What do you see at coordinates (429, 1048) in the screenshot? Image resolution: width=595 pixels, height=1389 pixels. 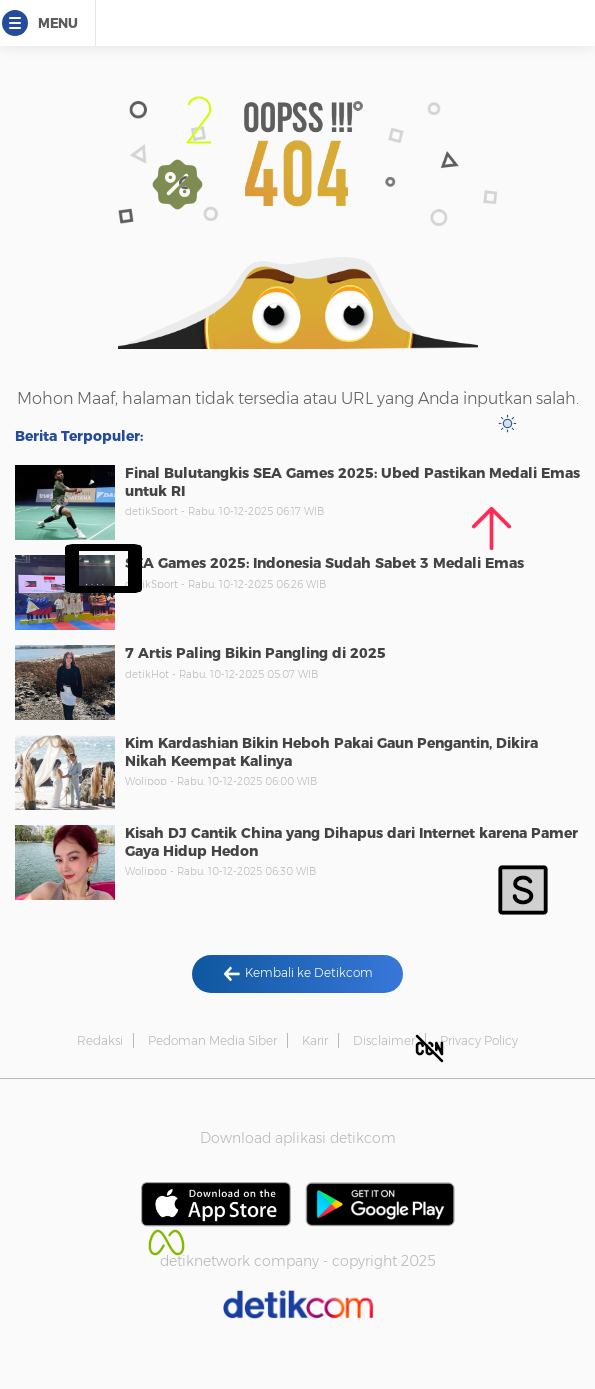 I see `http connection disabled or unavailable` at bounding box center [429, 1048].